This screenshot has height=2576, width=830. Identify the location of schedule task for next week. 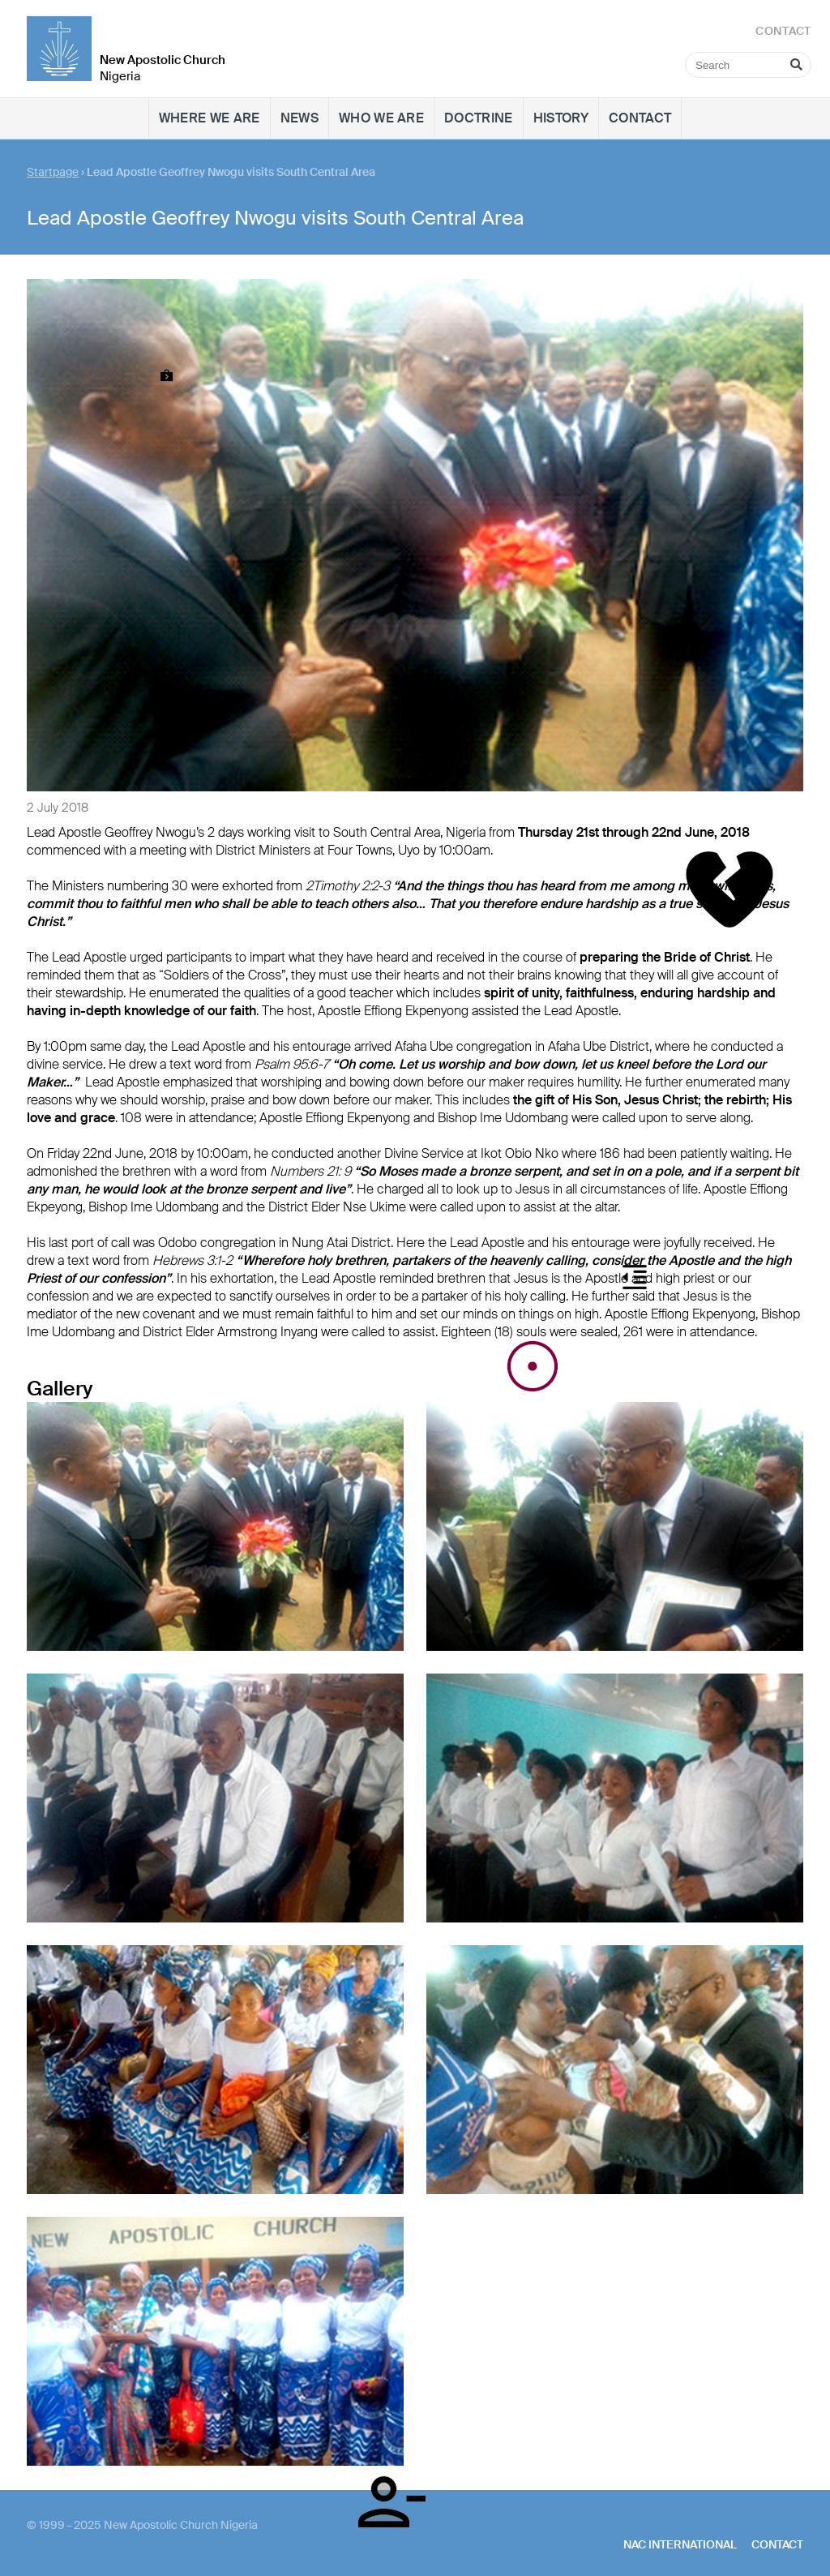
(166, 375).